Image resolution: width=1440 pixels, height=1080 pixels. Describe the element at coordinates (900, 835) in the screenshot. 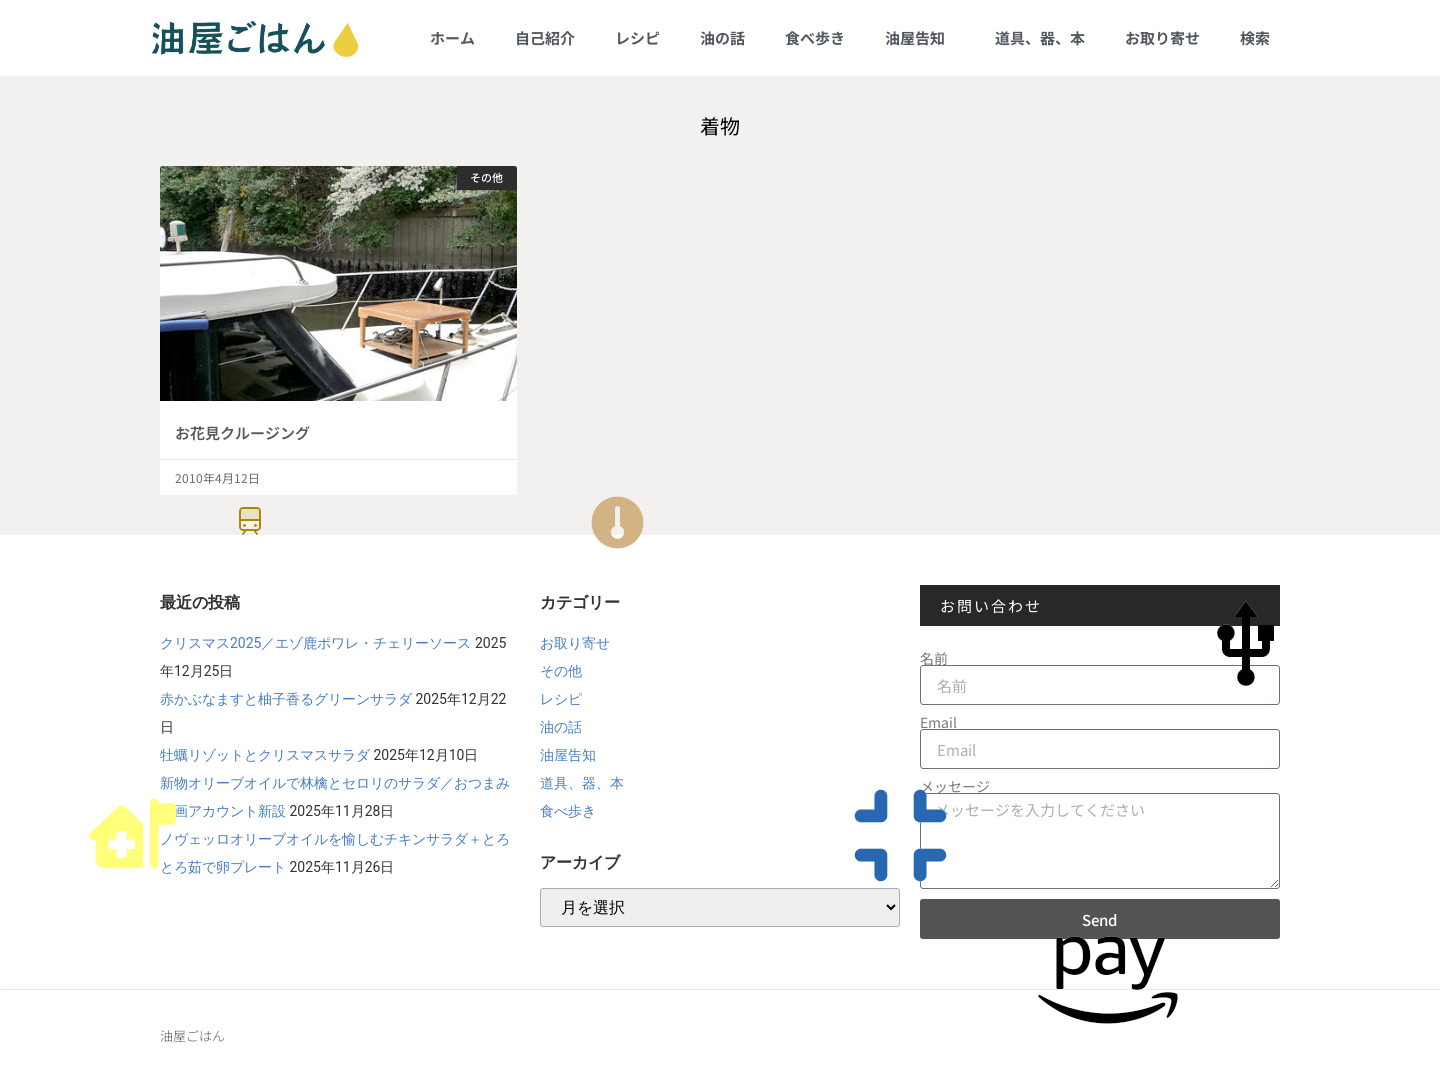

I see `compress or reduce content size` at that location.